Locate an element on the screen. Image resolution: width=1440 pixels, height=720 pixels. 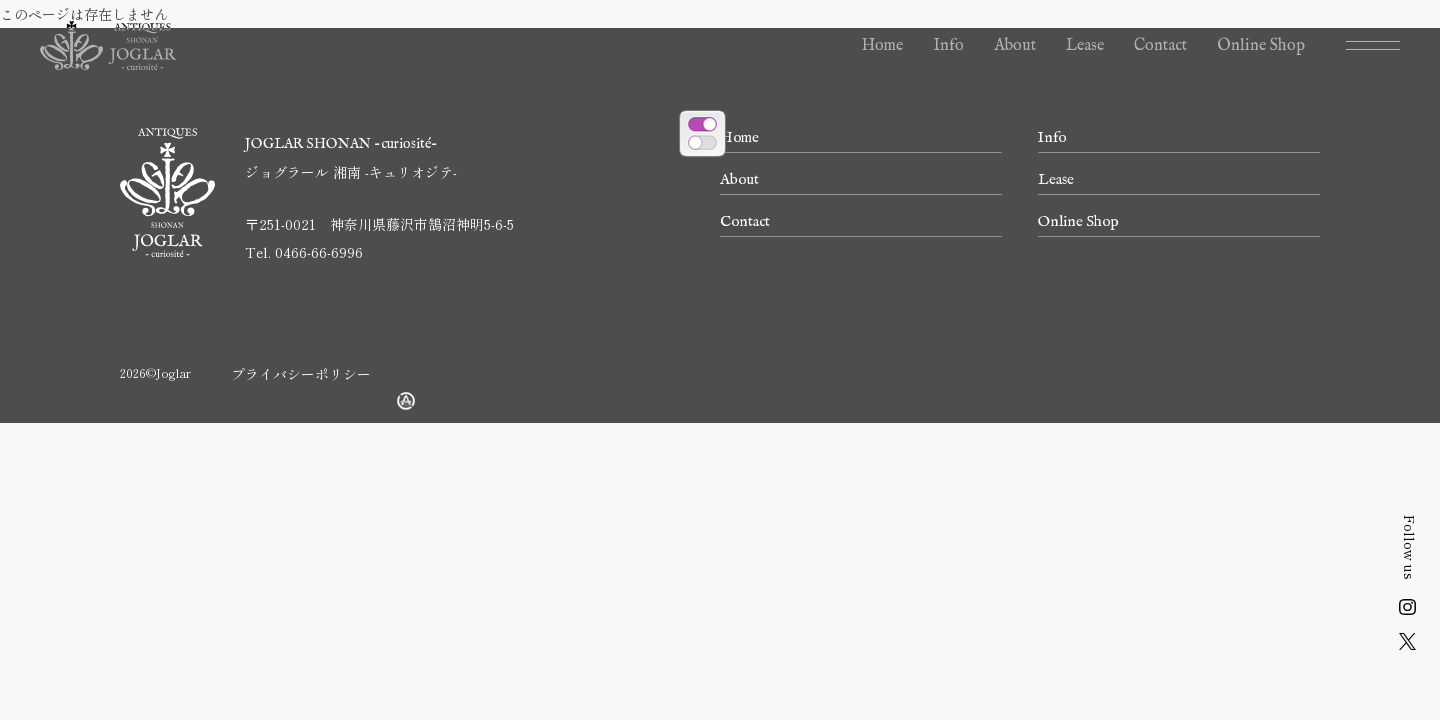
open gnome tweaks to customize desktop settings is located at coordinates (702, 133).